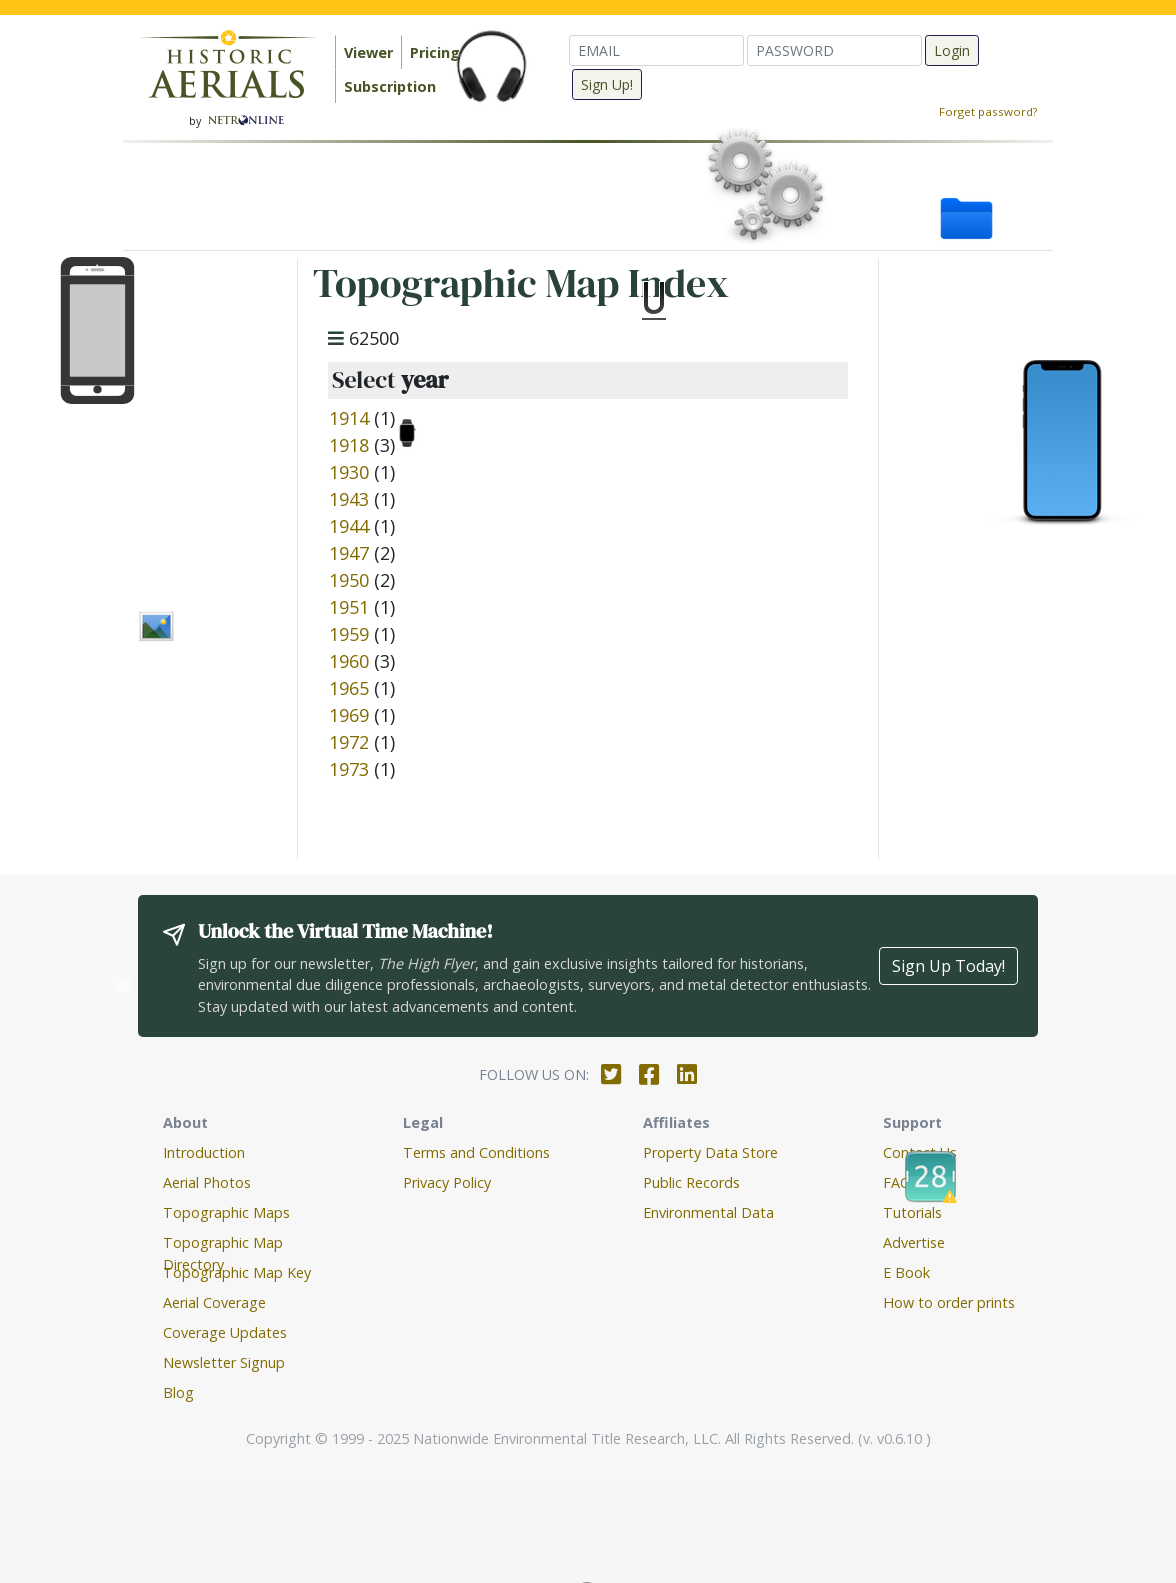  What do you see at coordinates (766, 187) in the screenshot?
I see `run a system process or script` at bounding box center [766, 187].